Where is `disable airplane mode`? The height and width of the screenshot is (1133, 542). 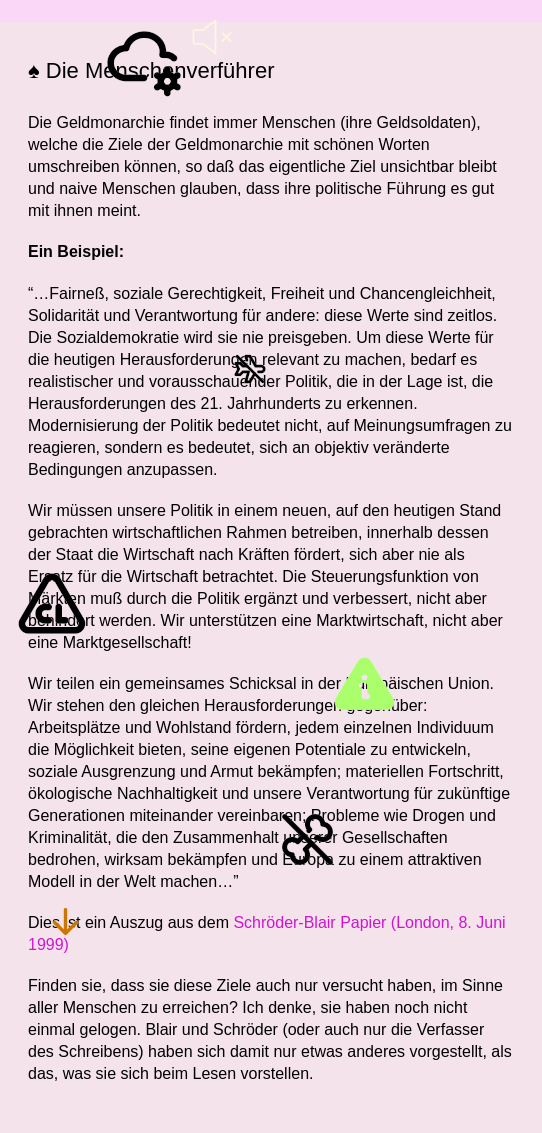 disable airplane mode is located at coordinates (250, 369).